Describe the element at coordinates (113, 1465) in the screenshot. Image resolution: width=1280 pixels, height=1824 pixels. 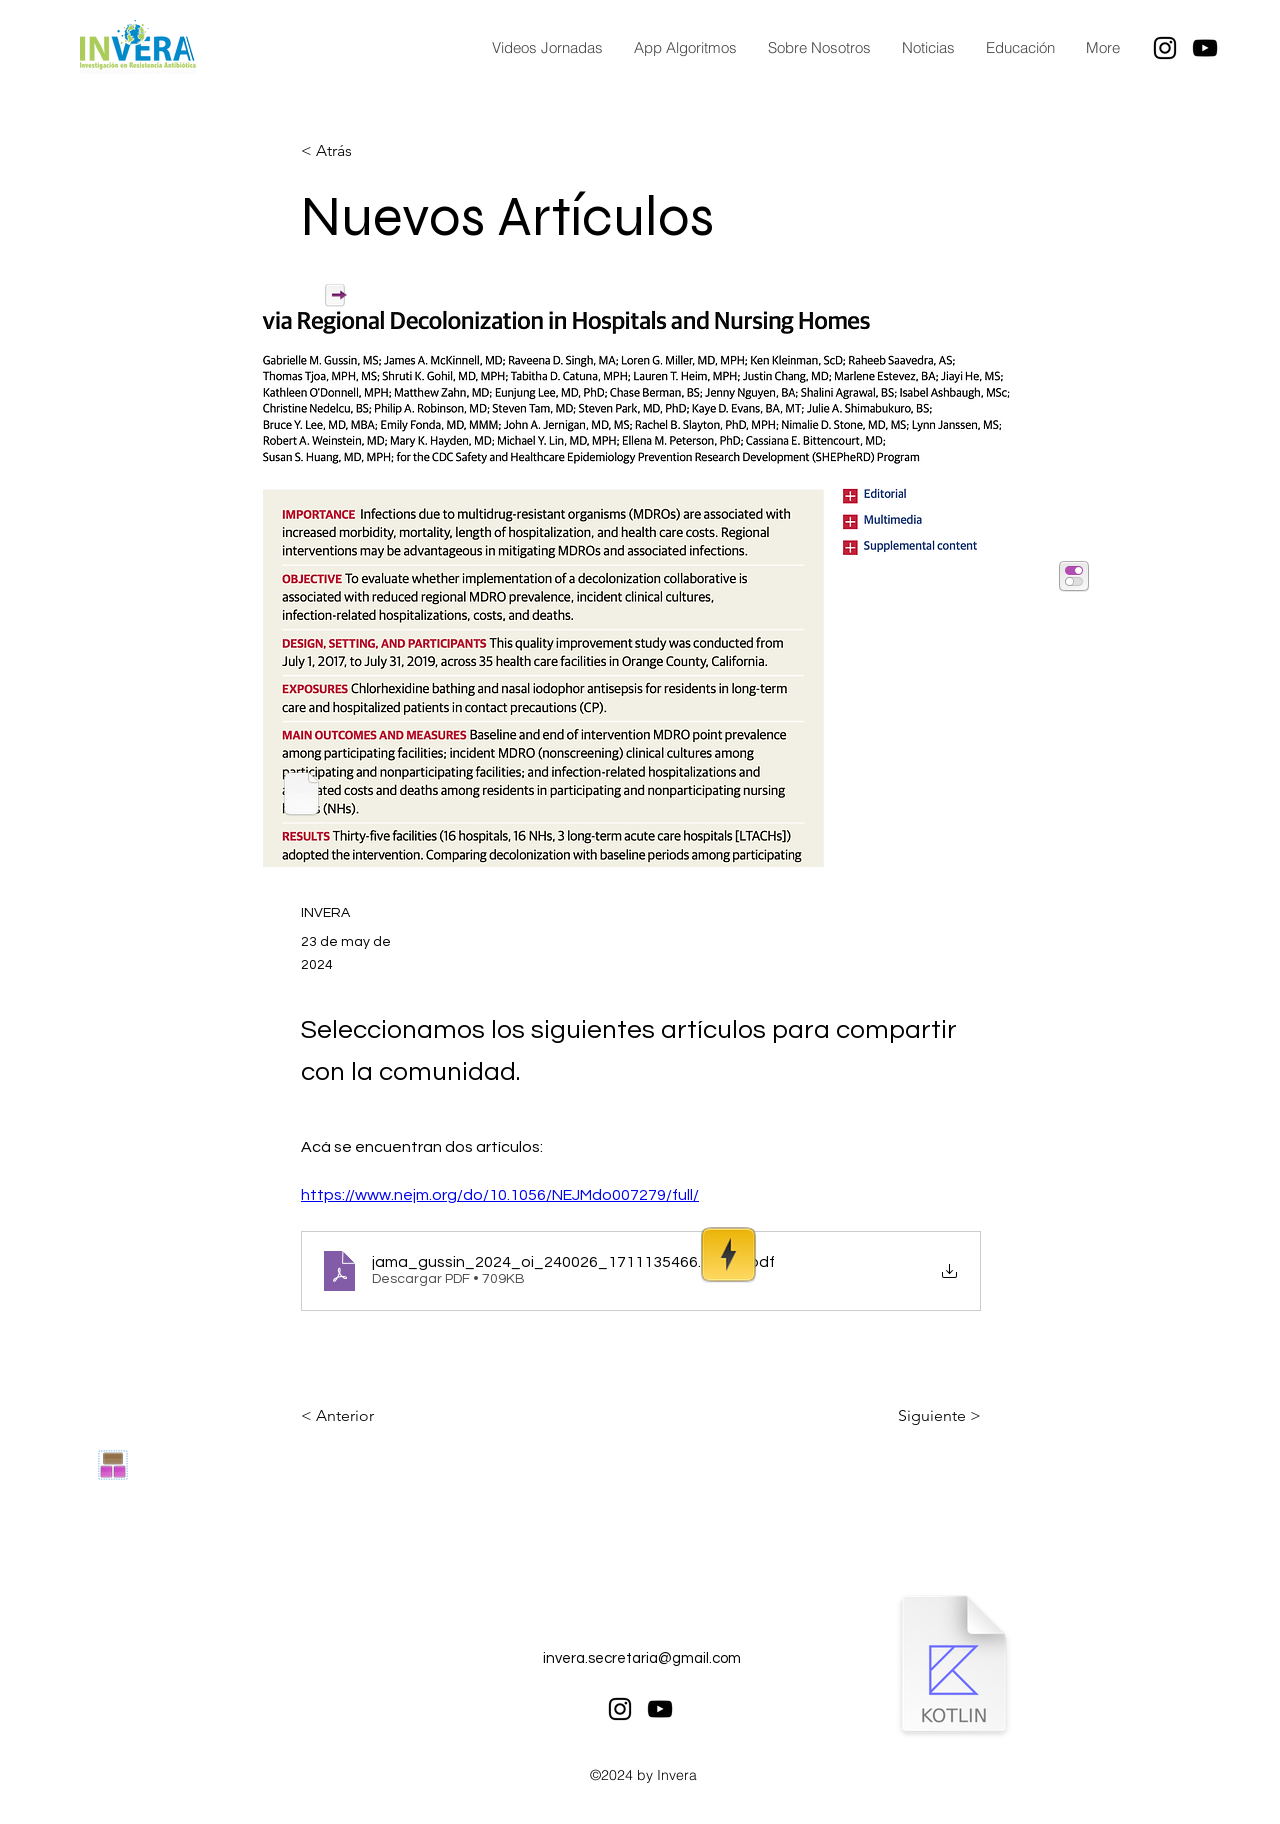
I see `select all items in the current view` at that location.